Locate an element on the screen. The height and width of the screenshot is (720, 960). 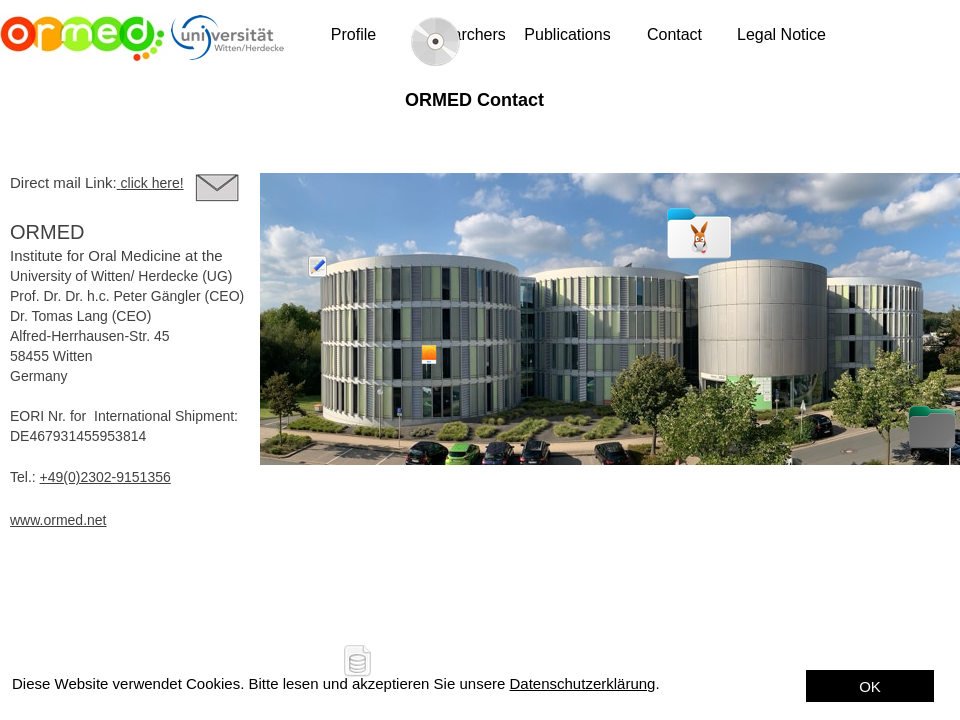
open gedit text editor is located at coordinates (317, 266).